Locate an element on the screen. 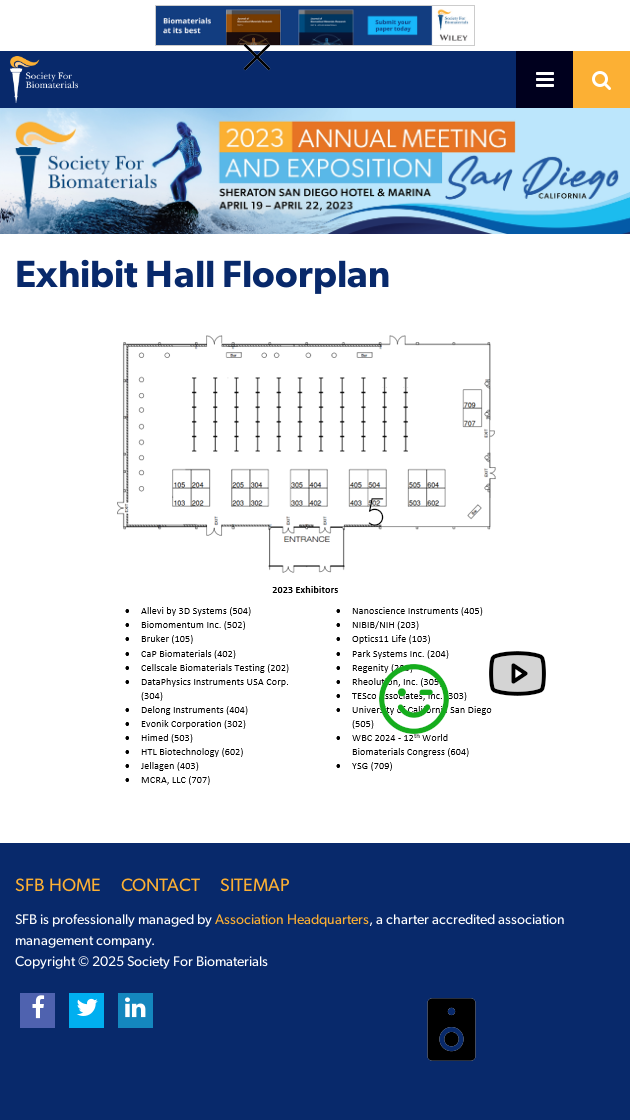 The height and width of the screenshot is (1120, 630). indicates the number five in a list or sequence is located at coordinates (376, 512).